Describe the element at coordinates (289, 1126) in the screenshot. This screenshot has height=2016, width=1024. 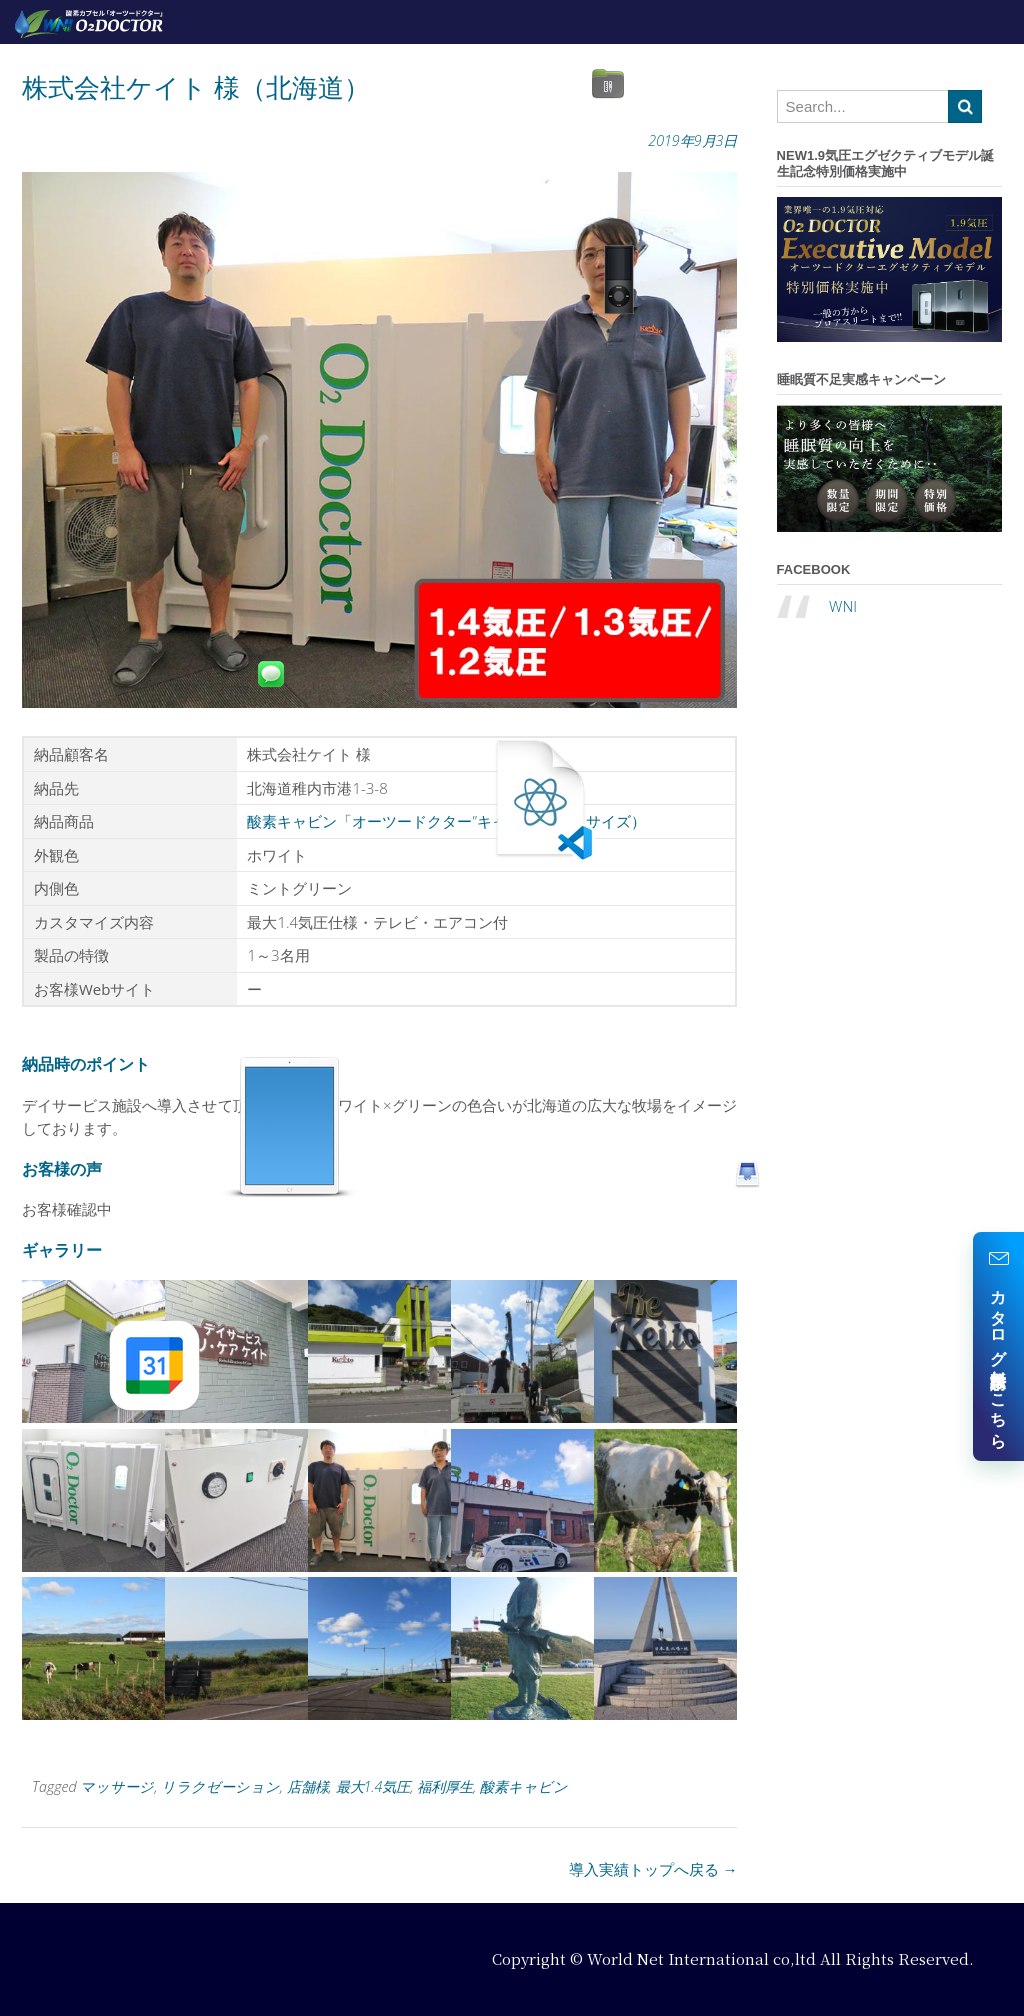
I see `iPad Pro device connected via wifi` at that location.